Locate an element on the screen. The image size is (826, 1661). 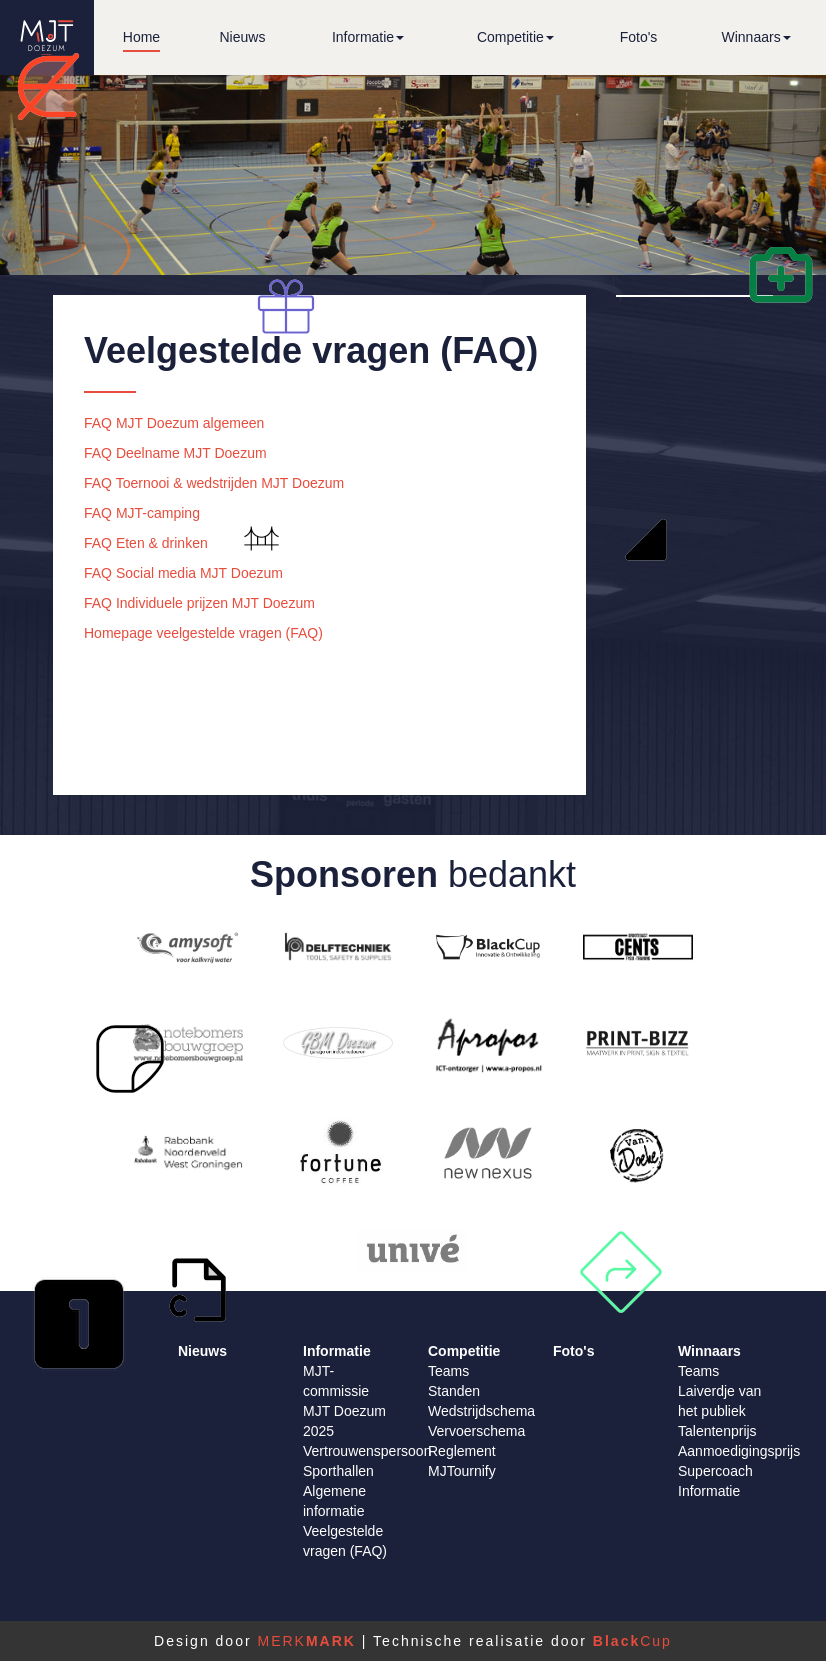
add a sticker to your message is located at coordinates (130, 1059).